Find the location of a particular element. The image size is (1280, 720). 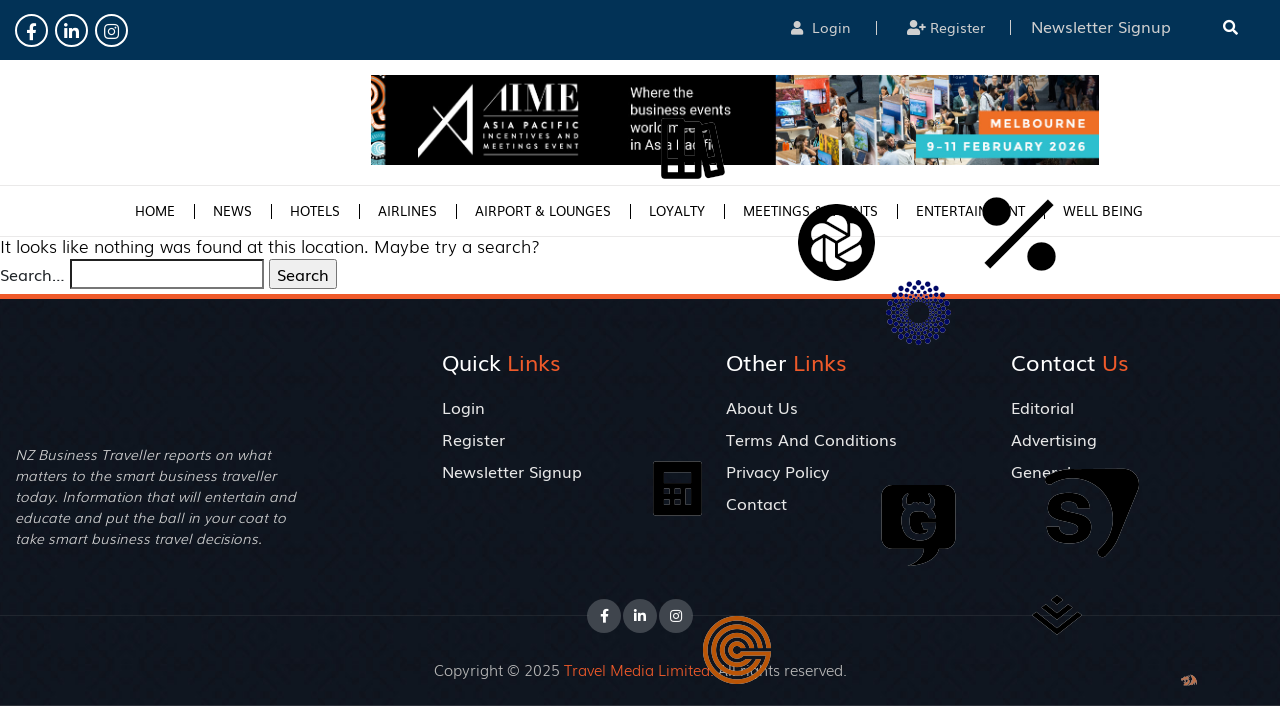

open the Juejin app is located at coordinates (1057, 615).